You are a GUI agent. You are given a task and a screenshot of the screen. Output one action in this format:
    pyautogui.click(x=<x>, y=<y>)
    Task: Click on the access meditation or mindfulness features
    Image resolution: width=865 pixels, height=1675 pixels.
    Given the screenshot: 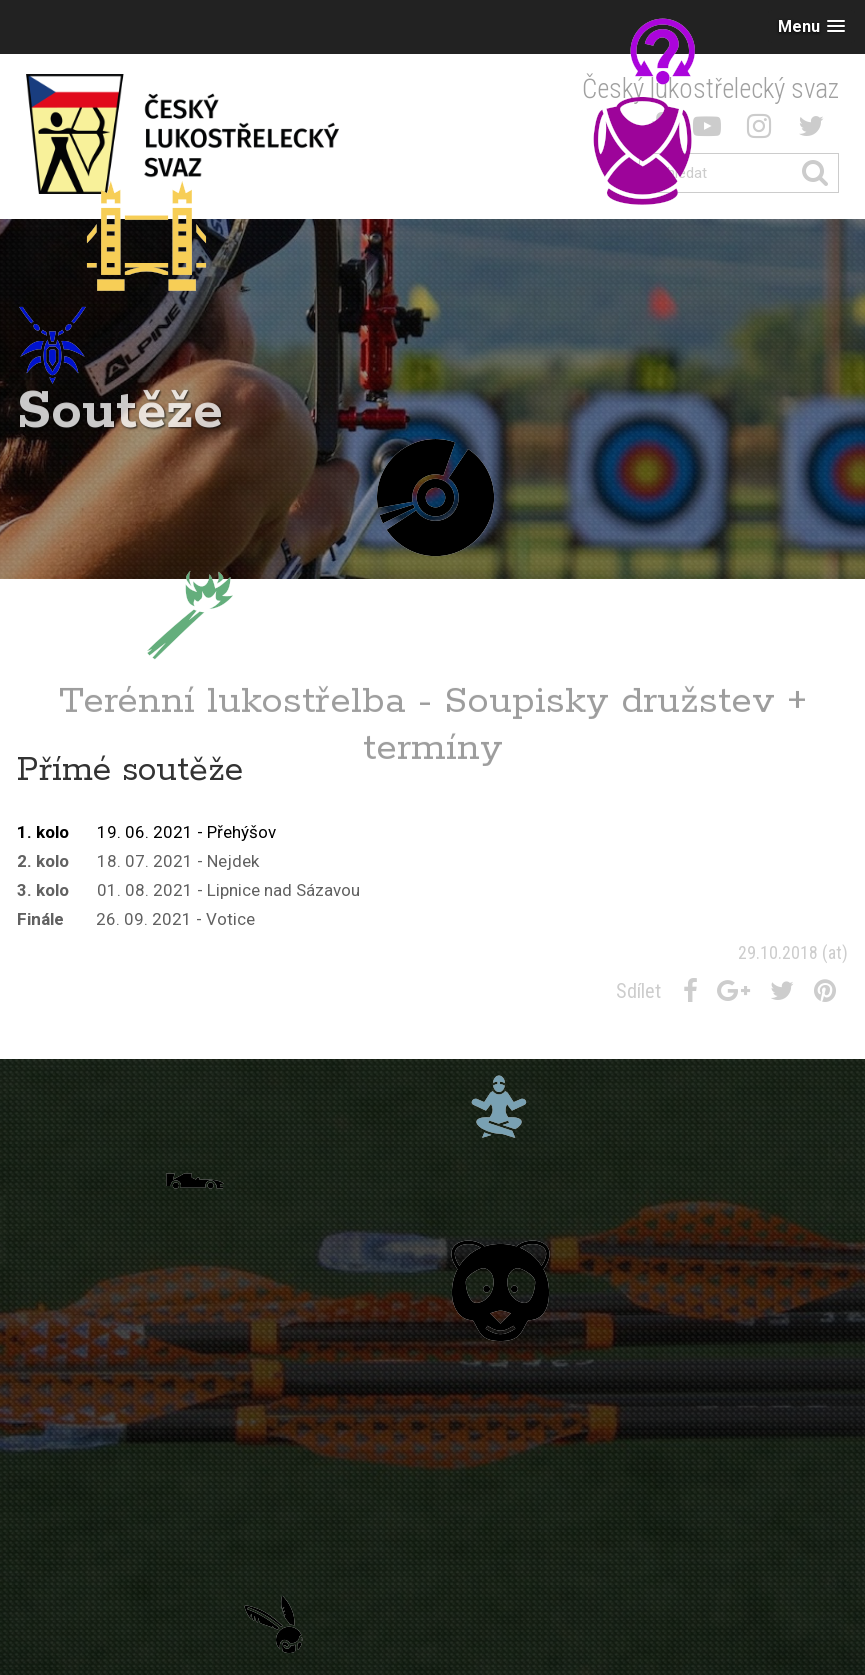 What is the action you would take?
    pyautogui.click(x=498, y=1107)
    